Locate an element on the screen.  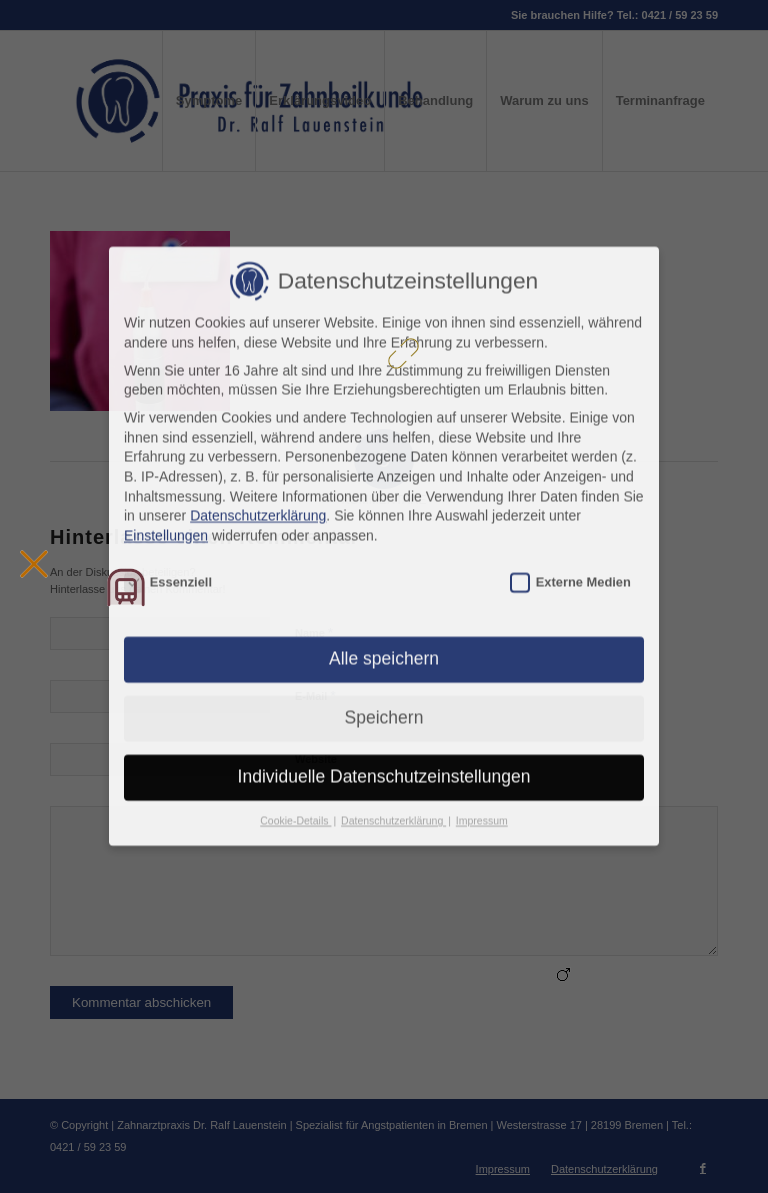
view subway or metro transit options is located at coordinates (126, 589).